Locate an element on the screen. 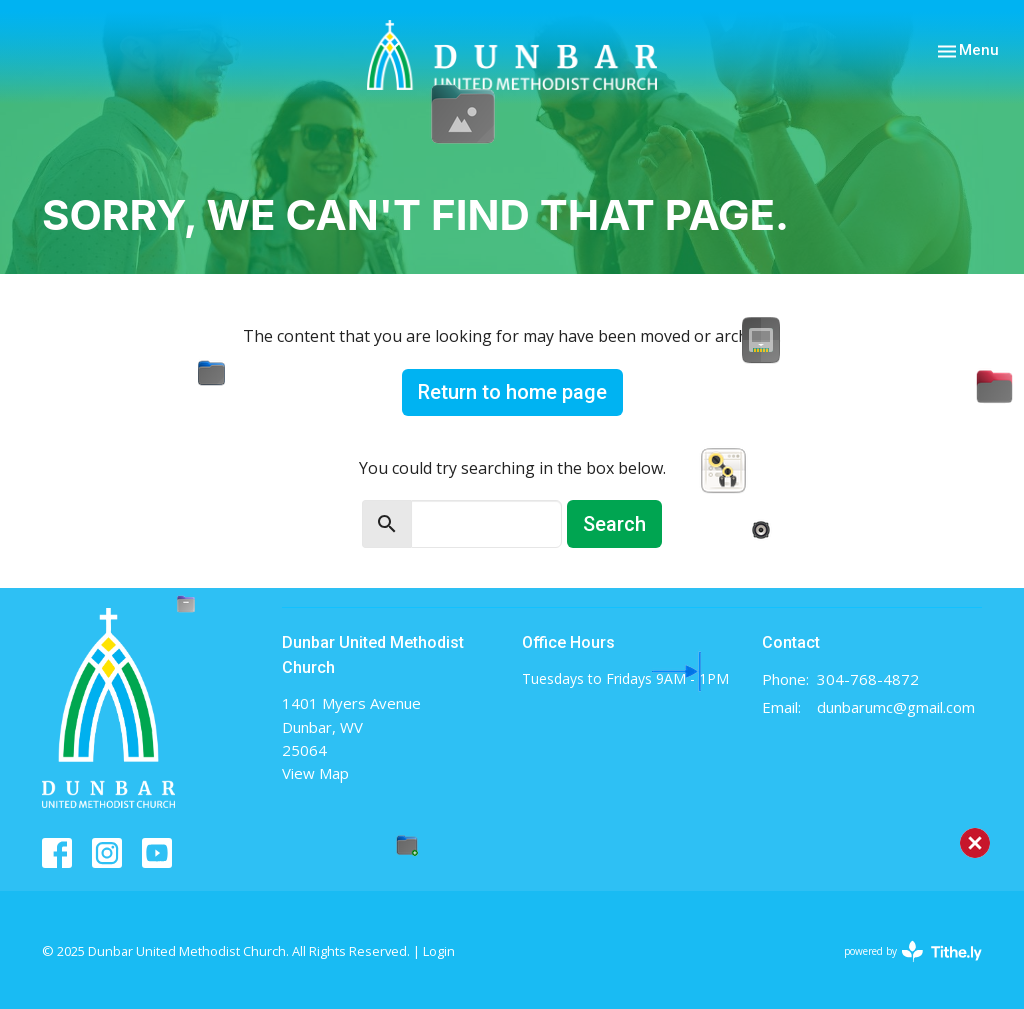 The image size is (1024, 1009). go to the last item or page is located at coordinates (676, 671).